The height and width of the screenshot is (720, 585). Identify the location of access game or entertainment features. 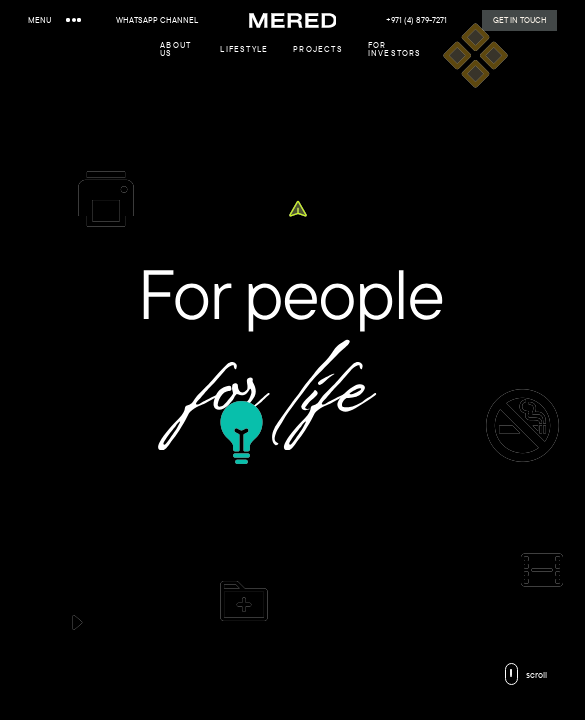
(475, 55).